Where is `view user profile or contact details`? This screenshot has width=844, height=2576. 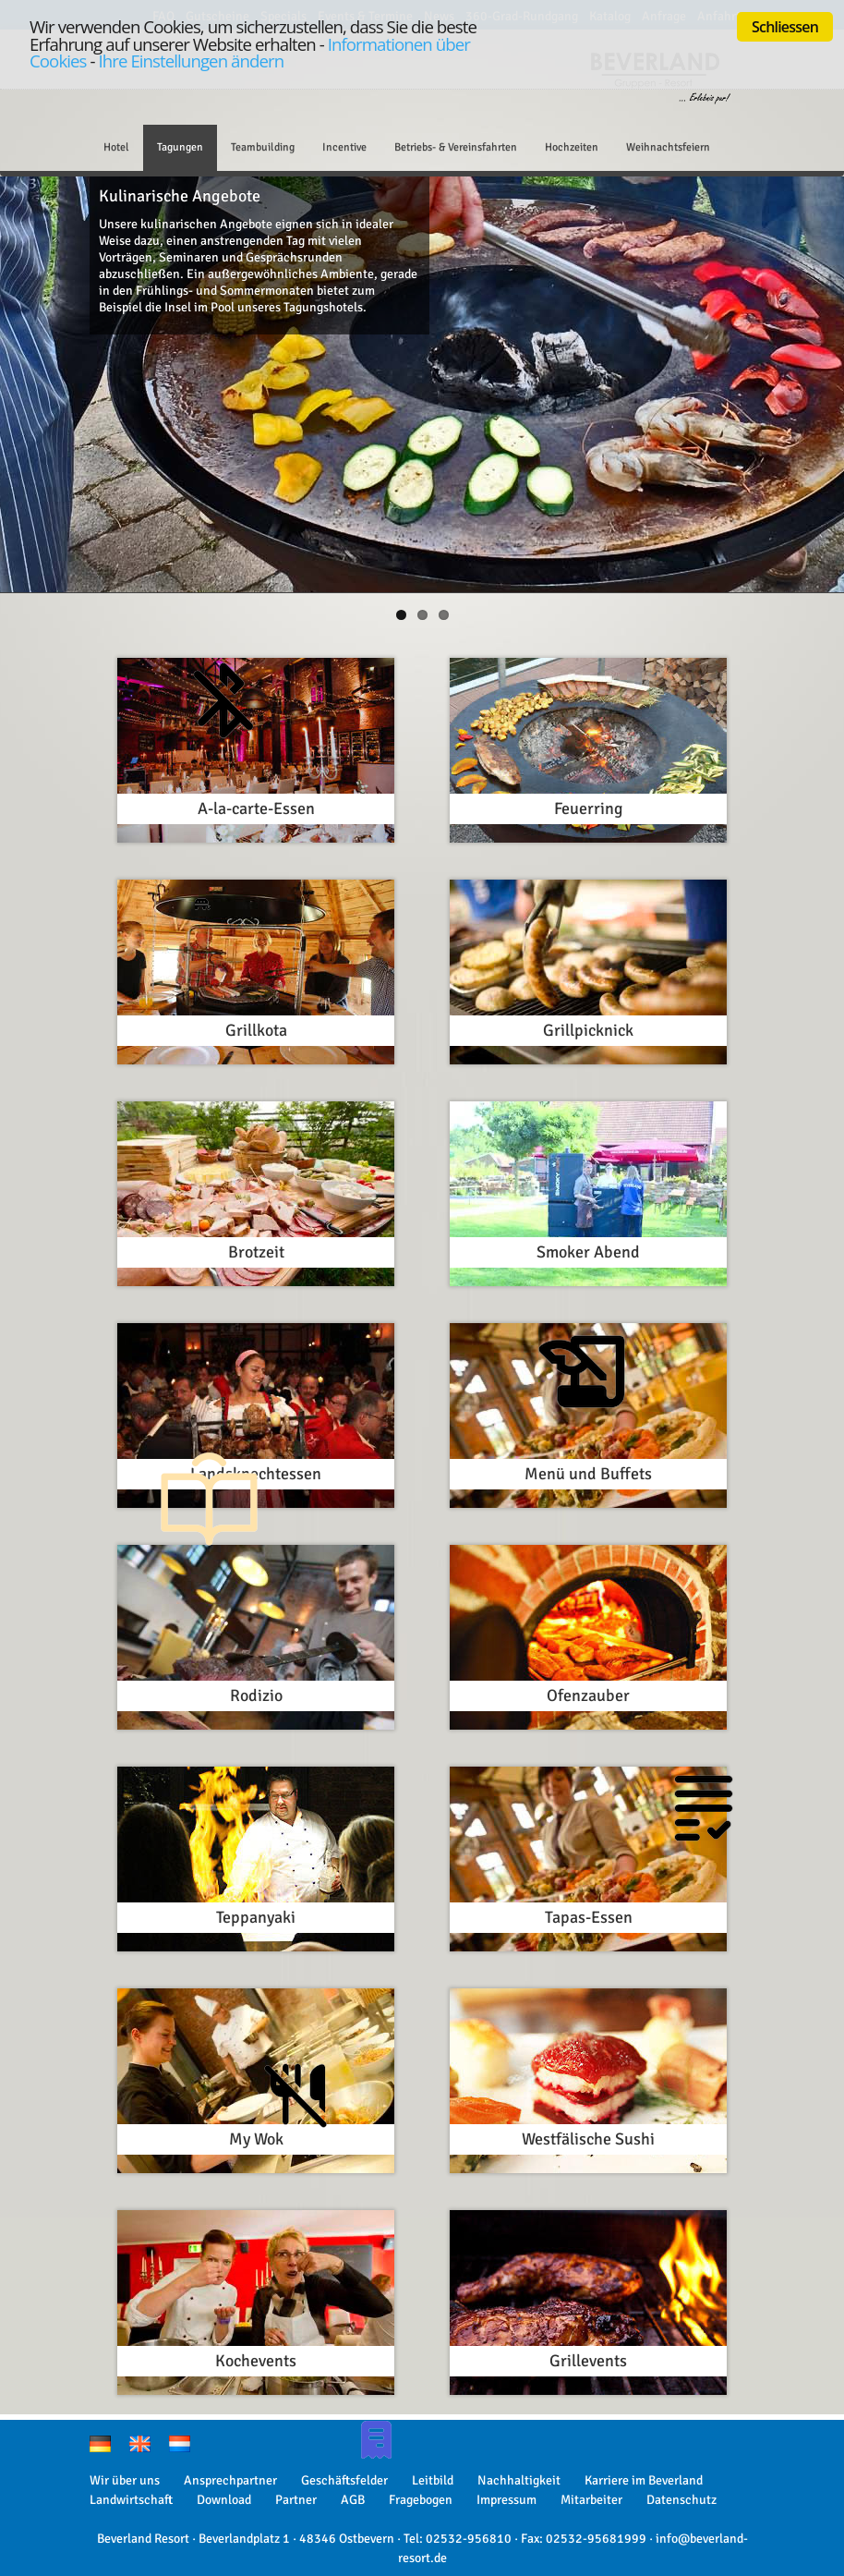 view user profile or contact details is located at coordinates (209, 1497).